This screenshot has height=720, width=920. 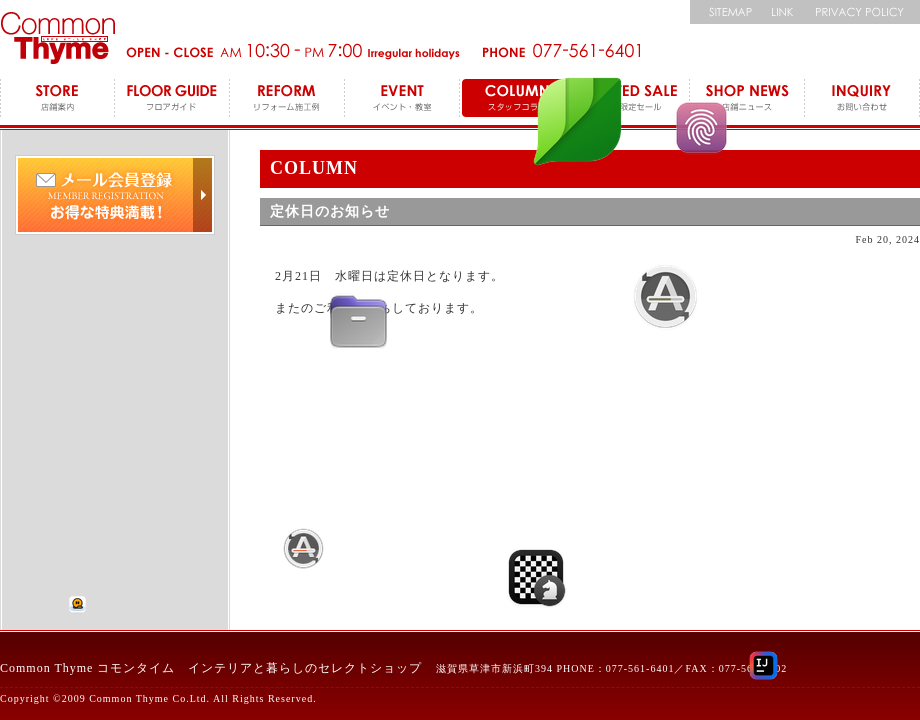 I want to click on open the sustainability app, so click(x=579, y=119).